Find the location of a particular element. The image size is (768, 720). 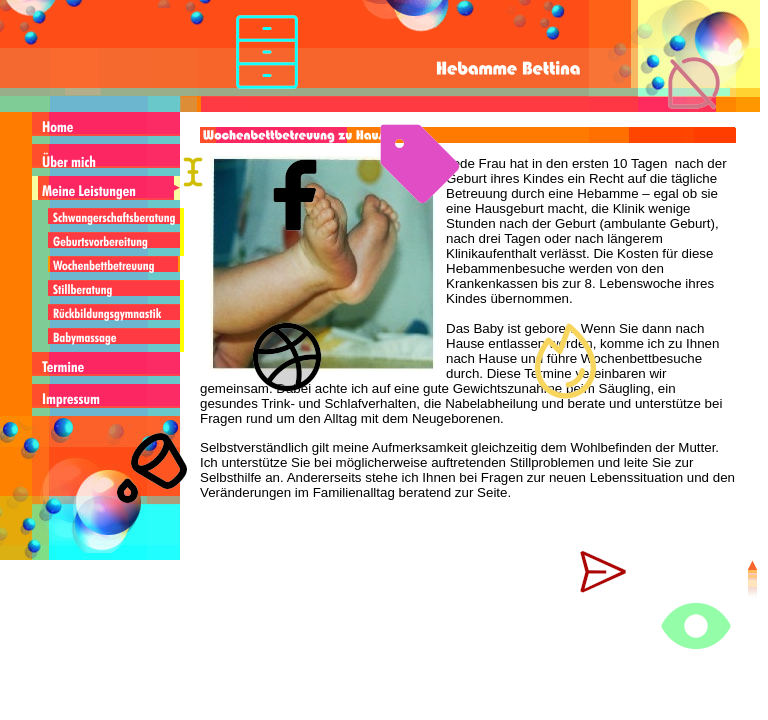

send a message or email is located at coordinates (603, 572).